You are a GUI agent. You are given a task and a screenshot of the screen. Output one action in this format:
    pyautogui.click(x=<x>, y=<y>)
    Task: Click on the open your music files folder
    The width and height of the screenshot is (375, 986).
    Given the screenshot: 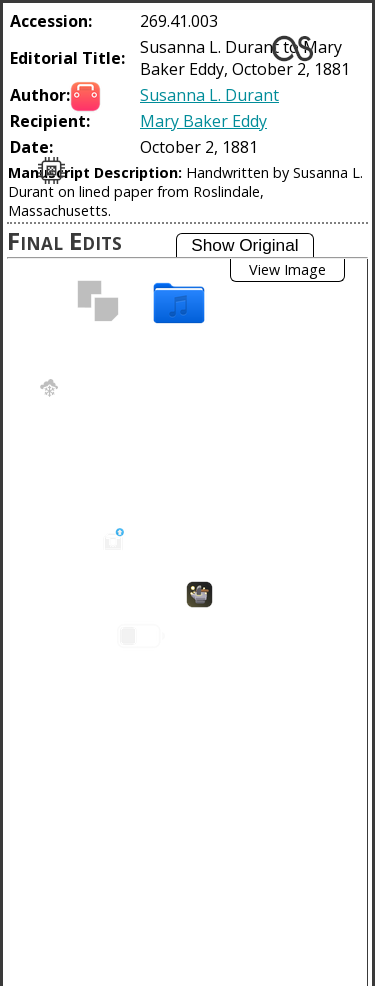 What is the action you would take?
    pyautogui.click(x=179, y=303)
    